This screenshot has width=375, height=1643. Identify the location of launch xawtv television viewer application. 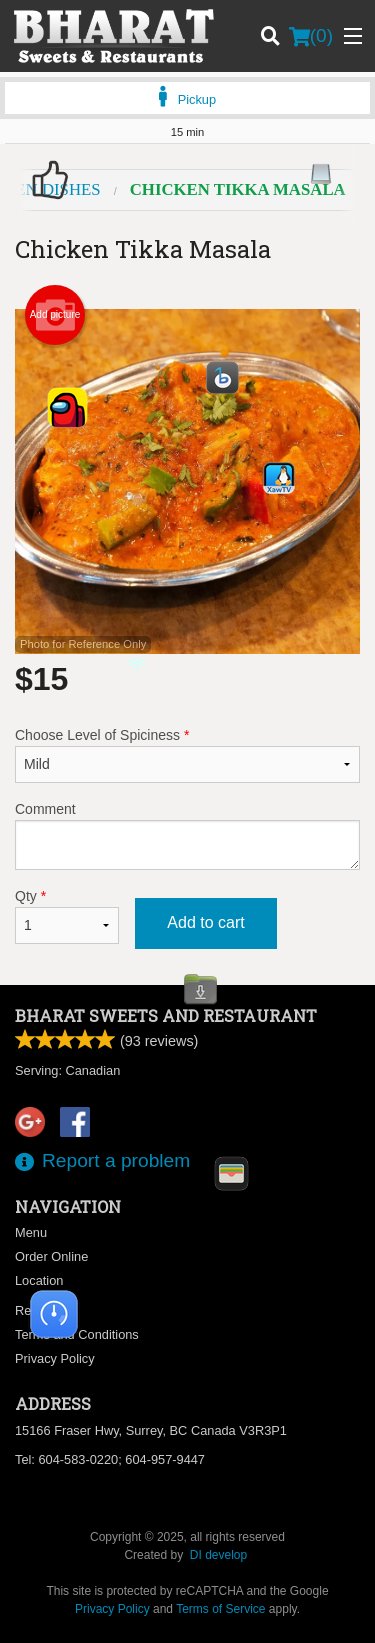
(279, 478).